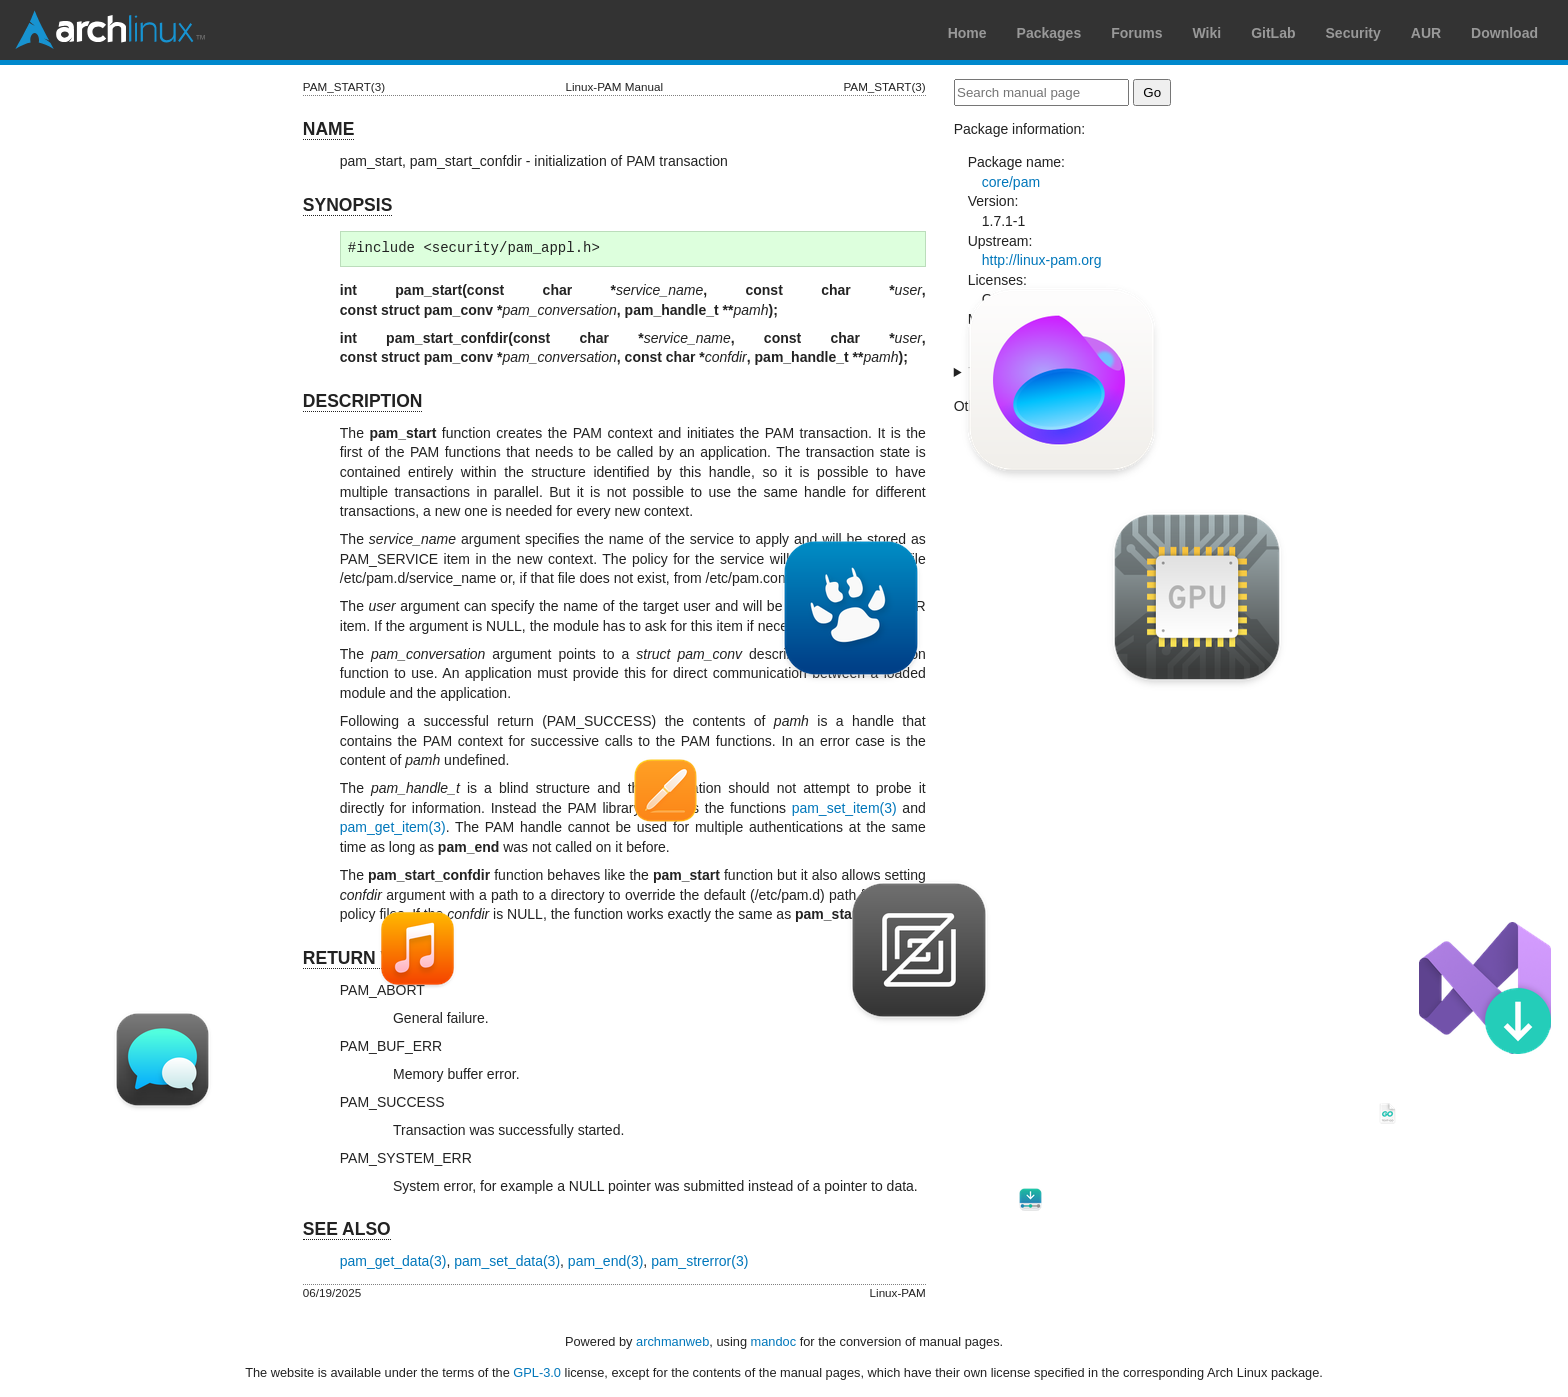  I want to click on open zed code editor, so click(919, 950).